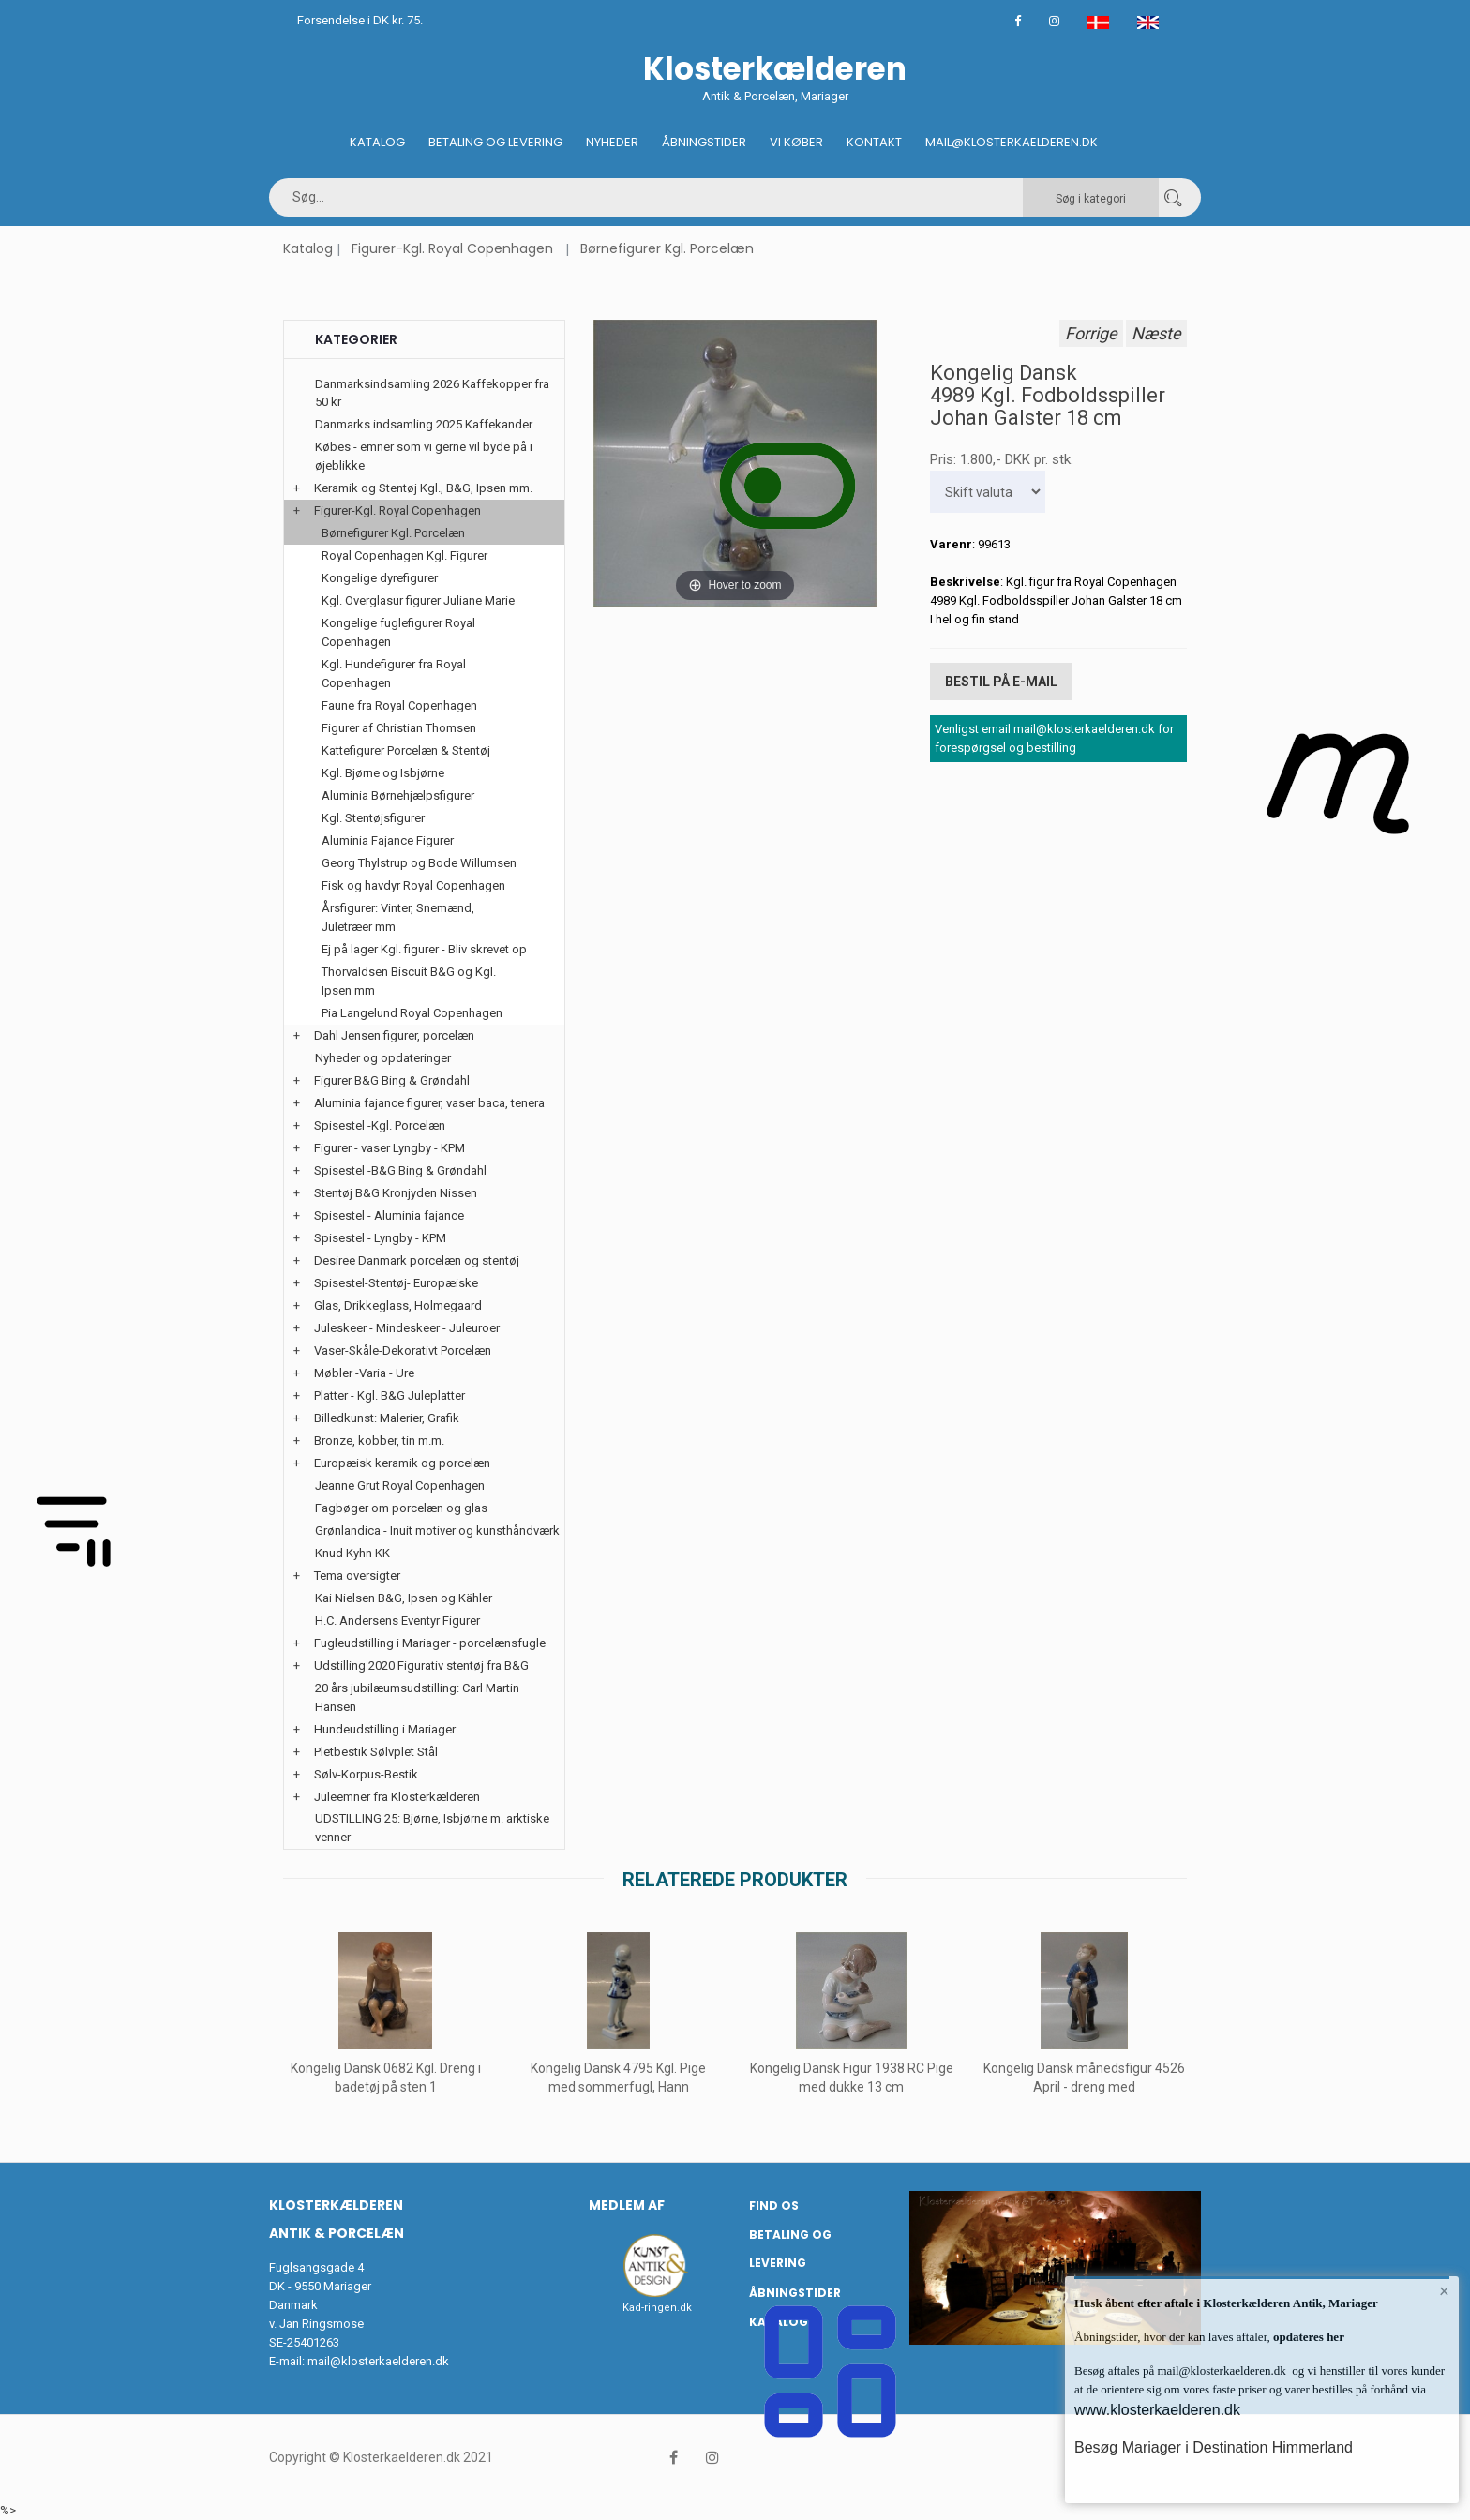 This screenshot has height=2520, width=1470. What do you see at coordinates (1338, 776) in the screenshot?
I see `open the Meetup app` at bounding box center [1338, 776].